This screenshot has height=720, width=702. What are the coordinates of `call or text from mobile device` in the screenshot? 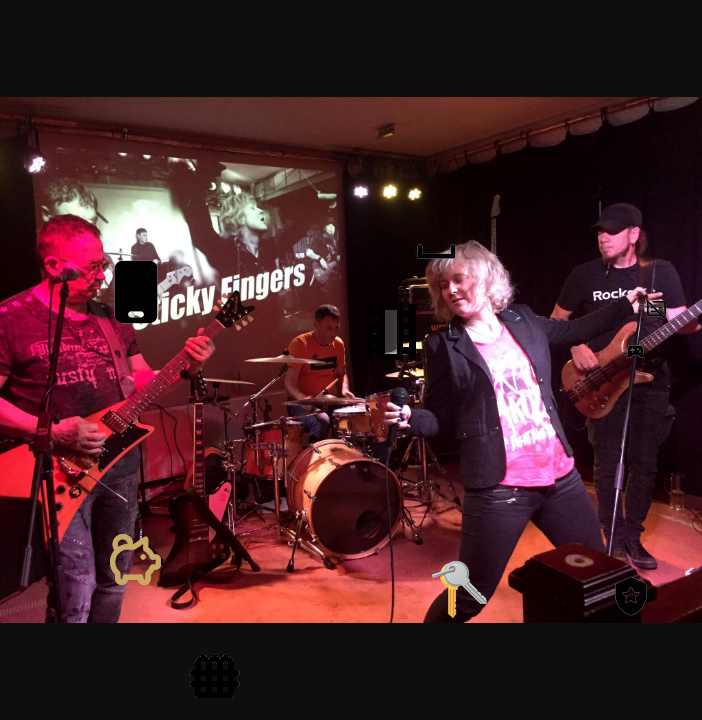 It's located at (136, 292).